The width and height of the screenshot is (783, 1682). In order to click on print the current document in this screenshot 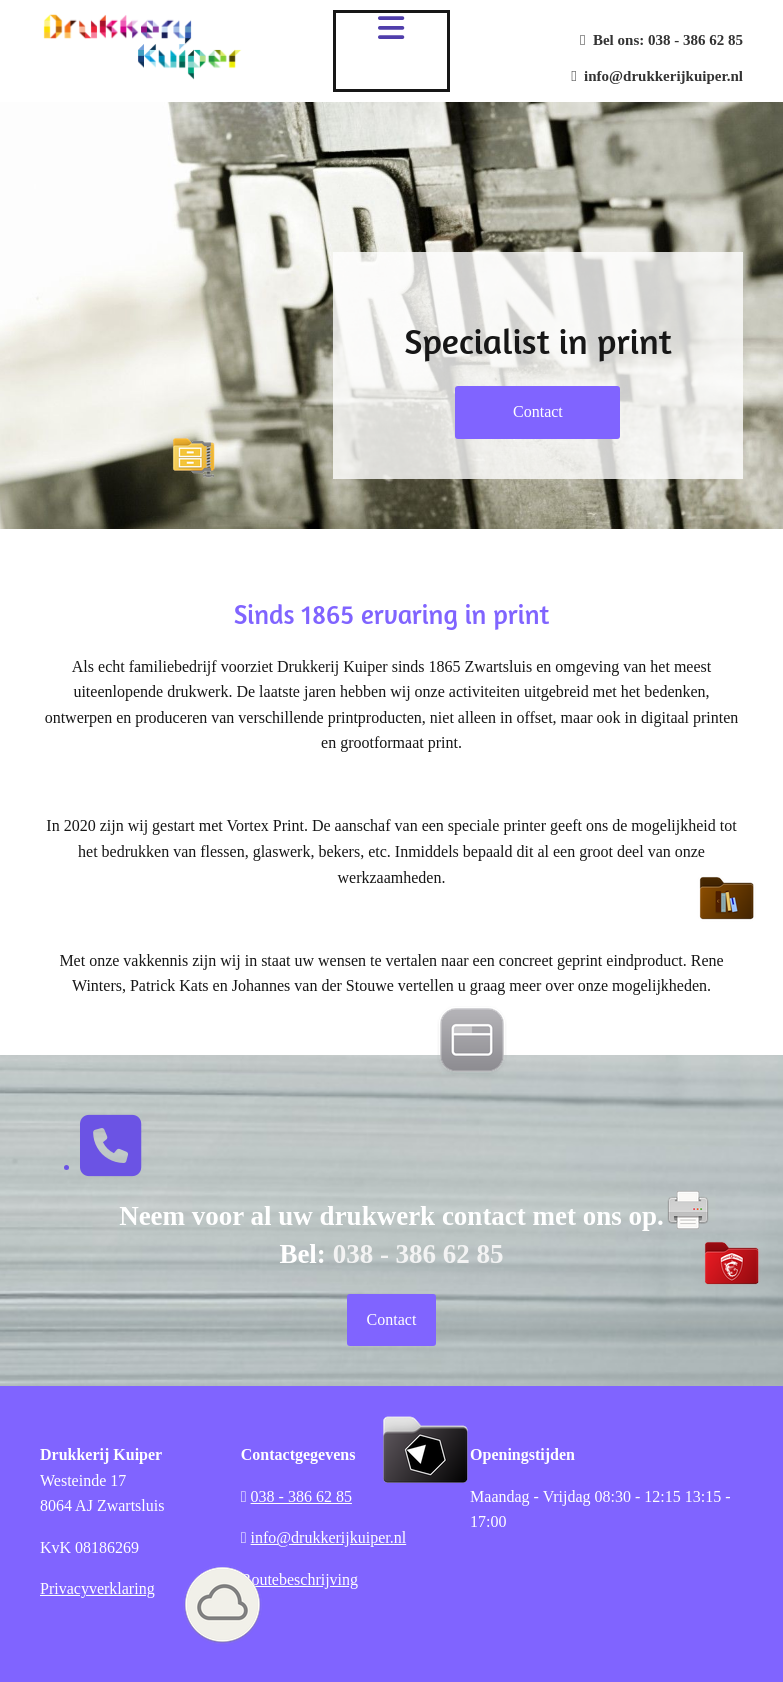, I will do `click(688, 1210)`.